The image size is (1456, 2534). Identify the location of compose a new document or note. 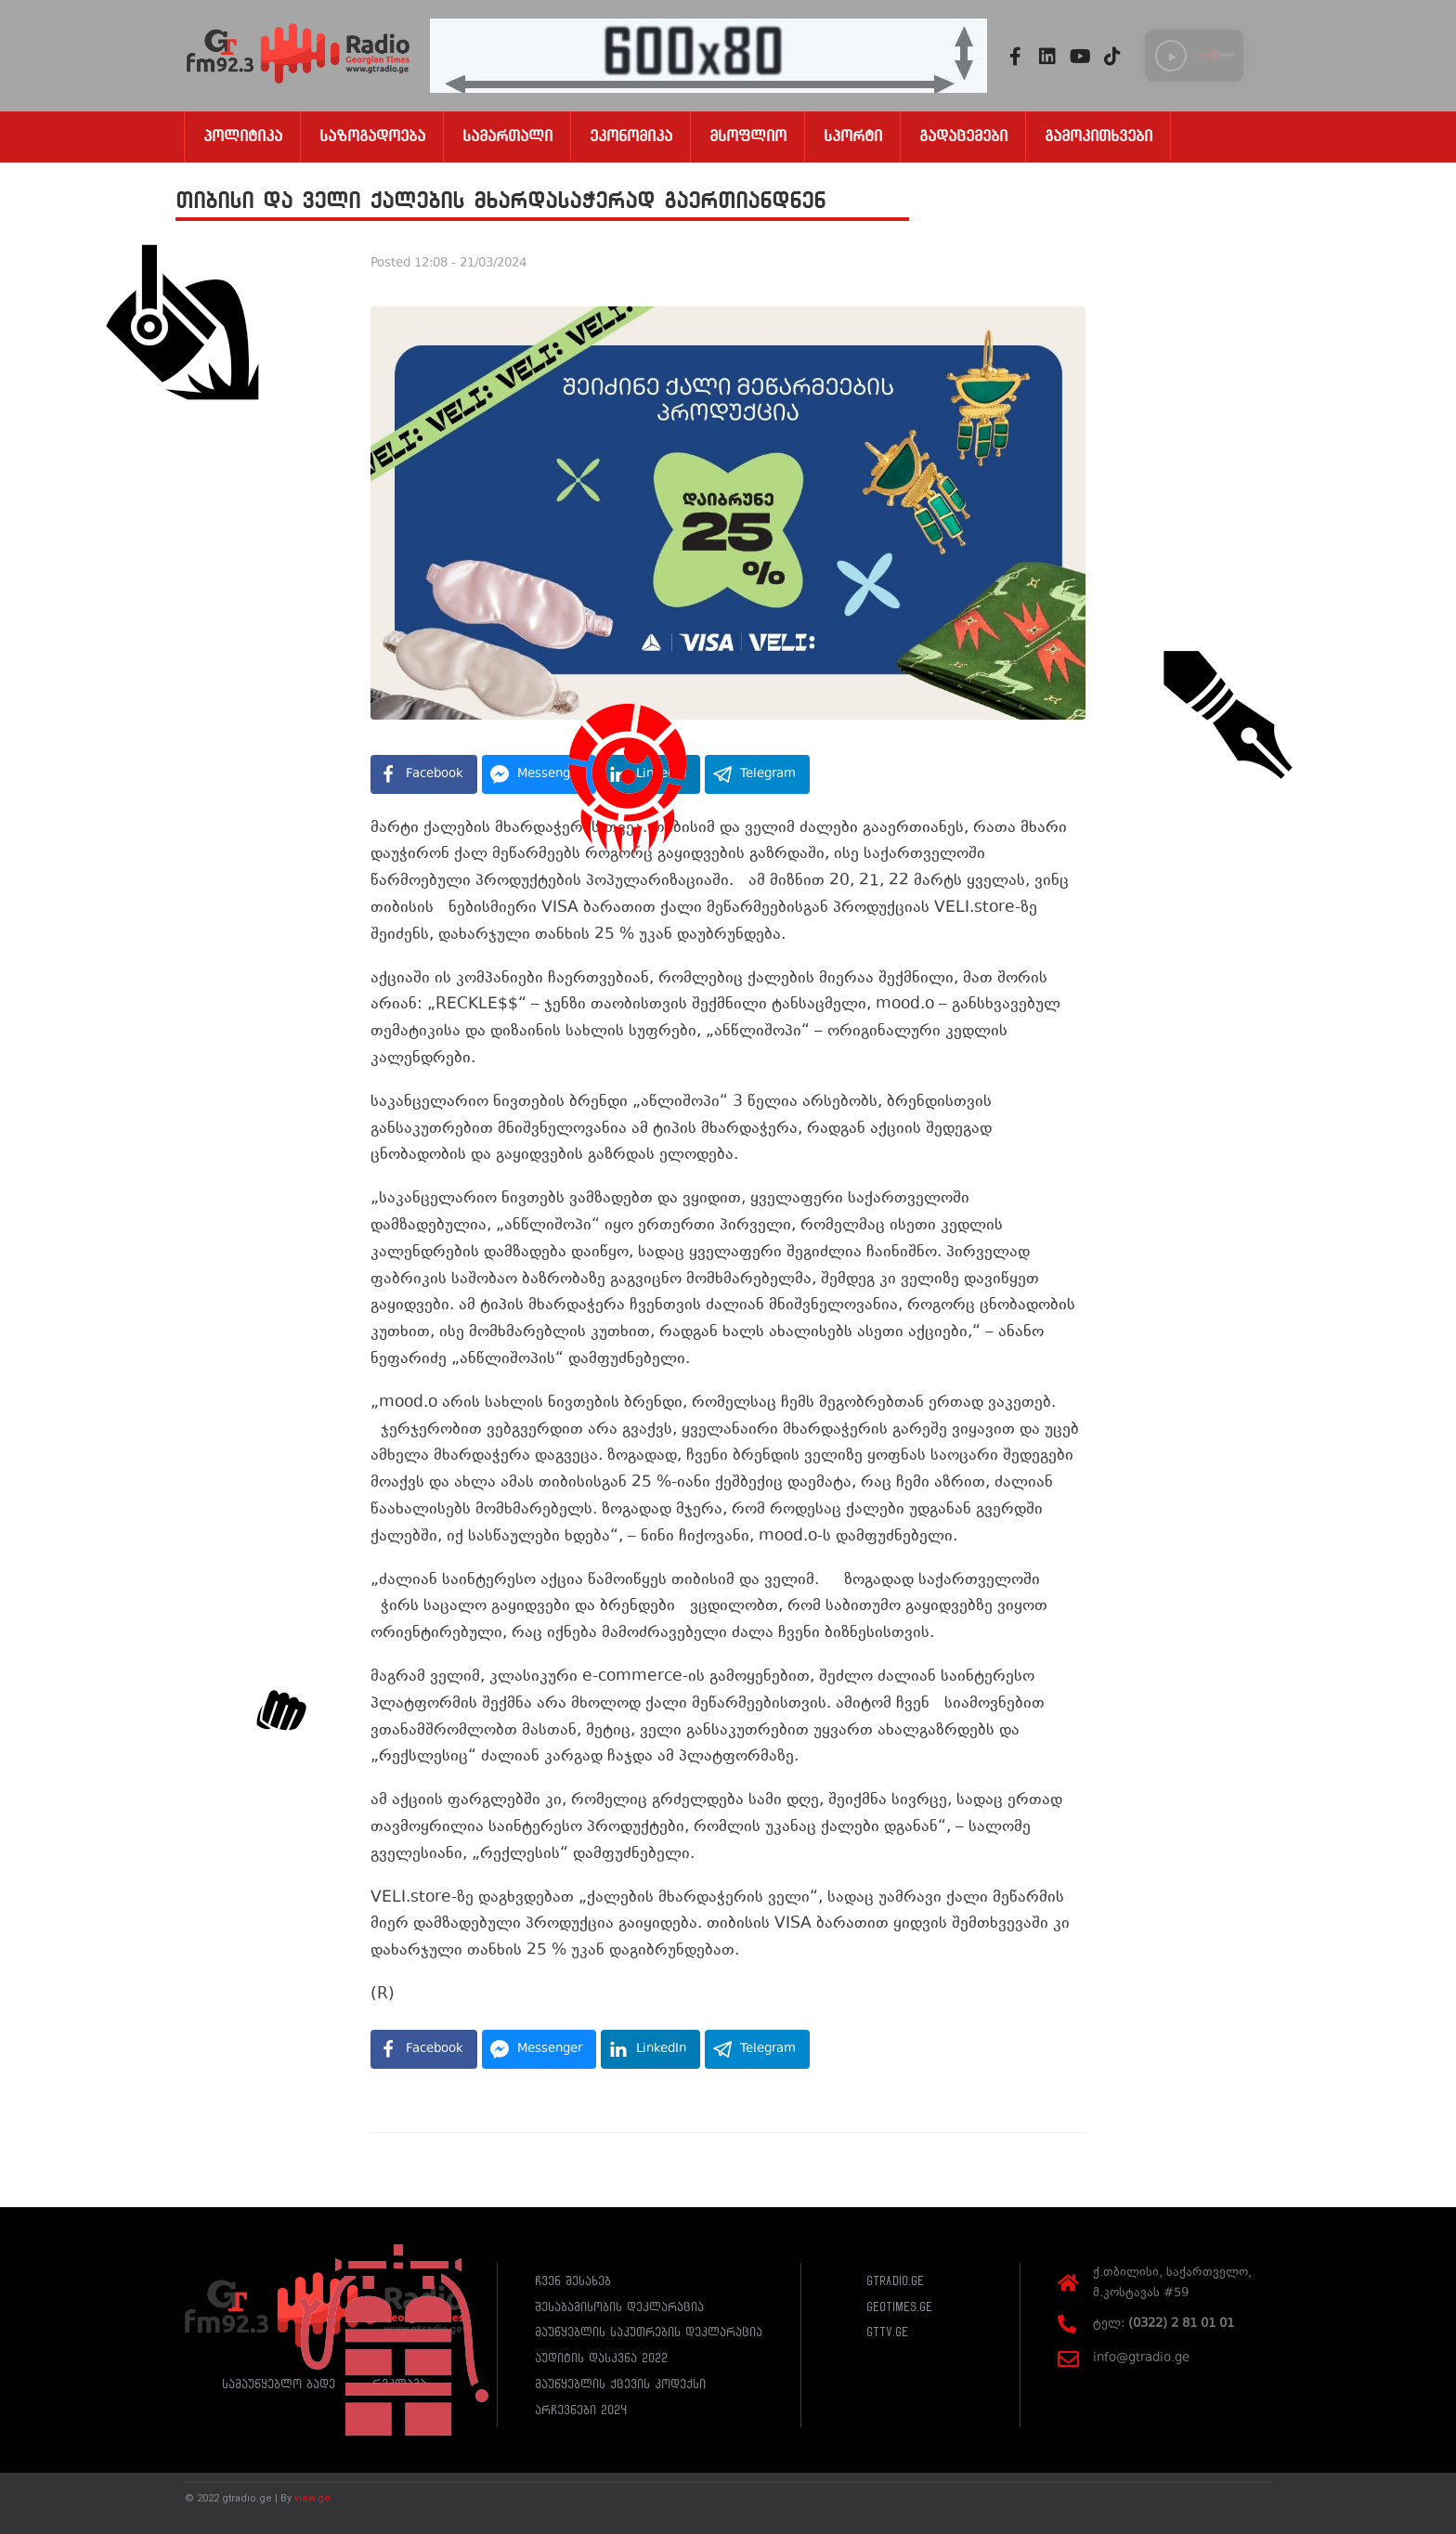
(1228, 714).